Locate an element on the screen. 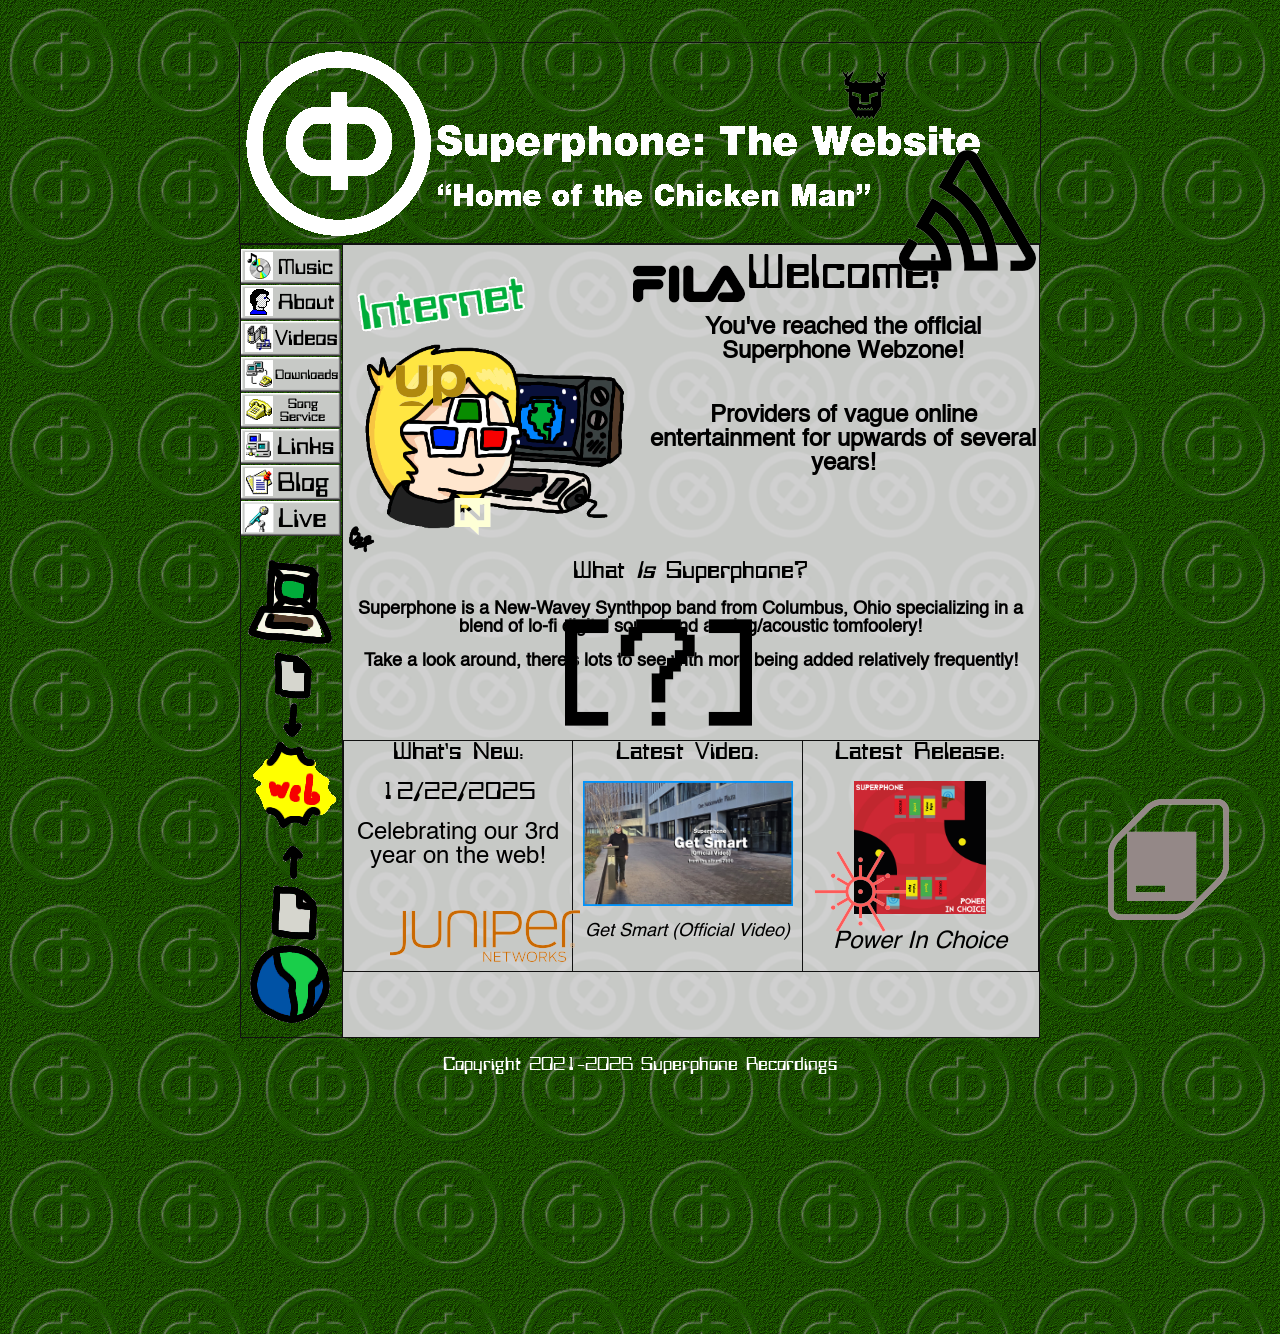 This screenshot has width=1280, height=1334. NATS.io messaging system logo is located at coordinates (472, 516).